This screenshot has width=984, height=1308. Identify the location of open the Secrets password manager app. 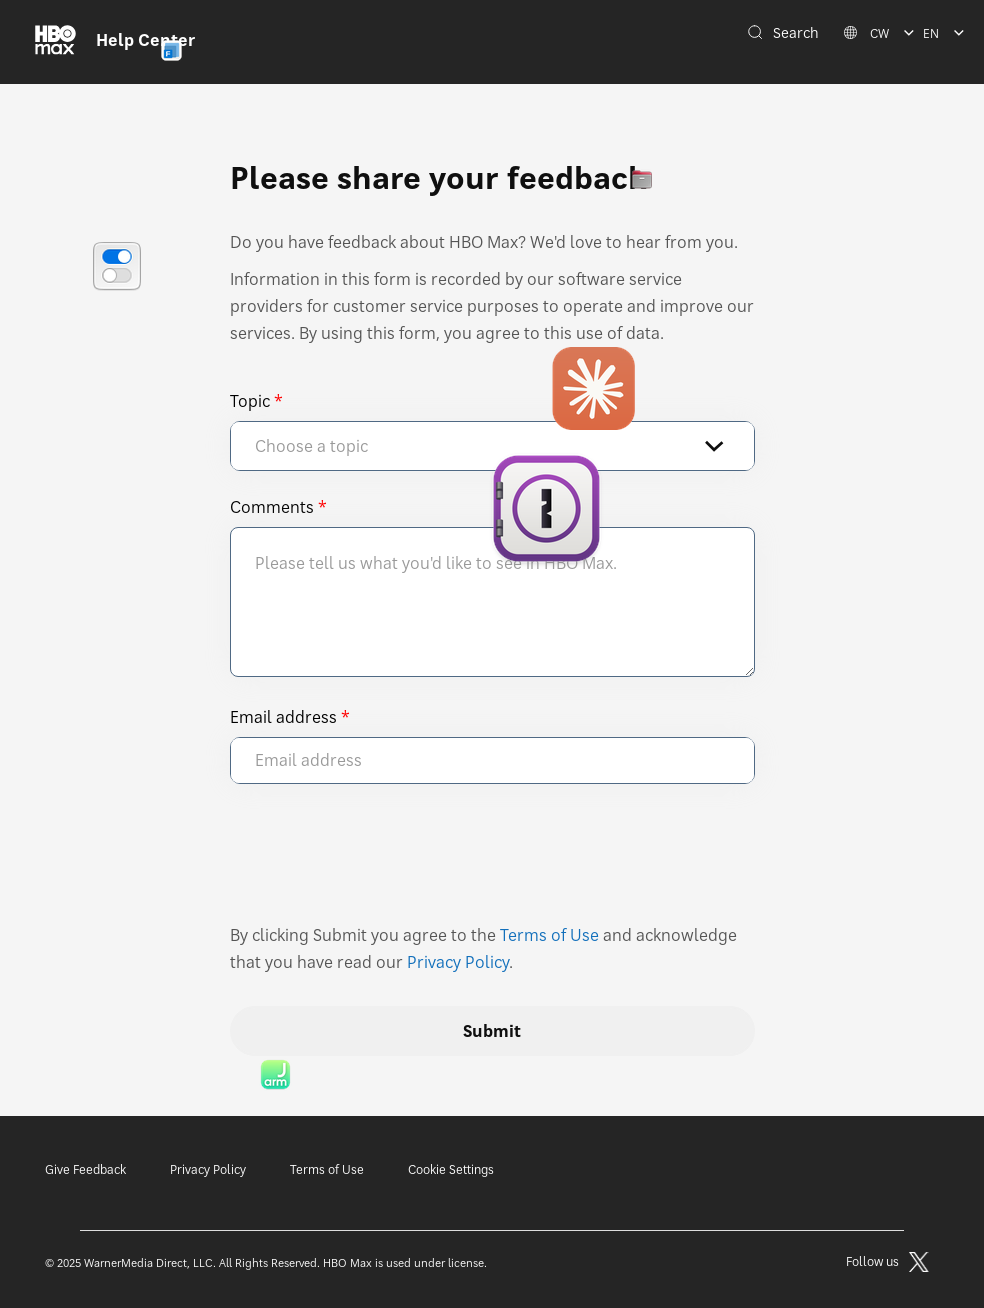
(546, 508).